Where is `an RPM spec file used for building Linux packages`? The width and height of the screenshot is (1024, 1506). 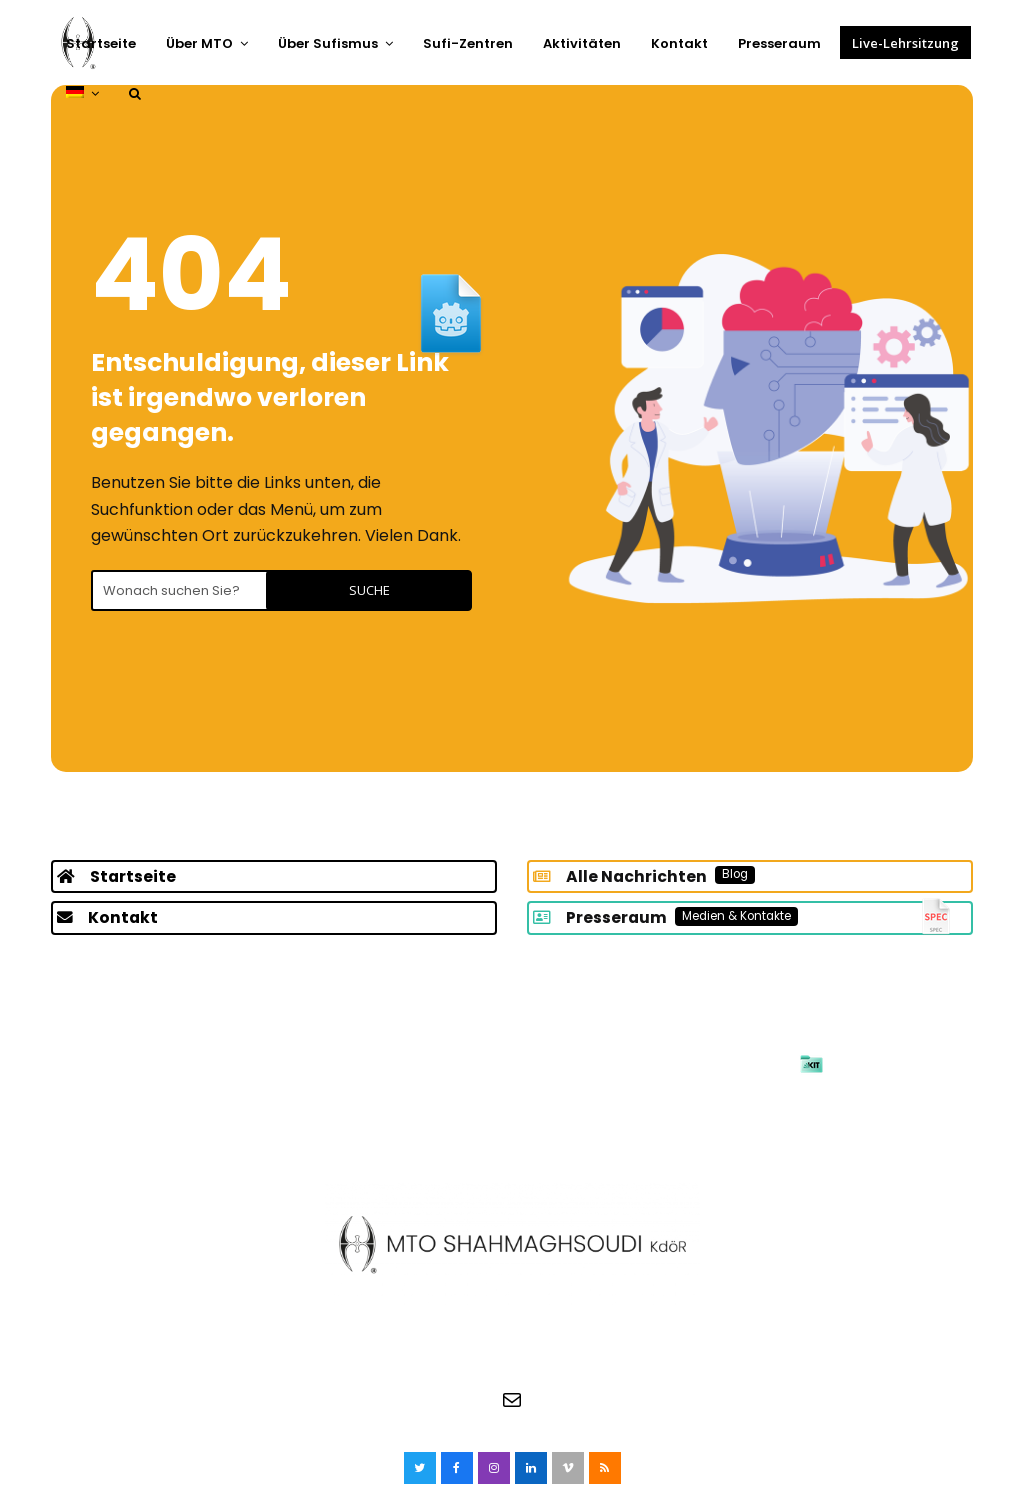
an RPM spec file used for building Linux packages is located at coordinates (936, 917).